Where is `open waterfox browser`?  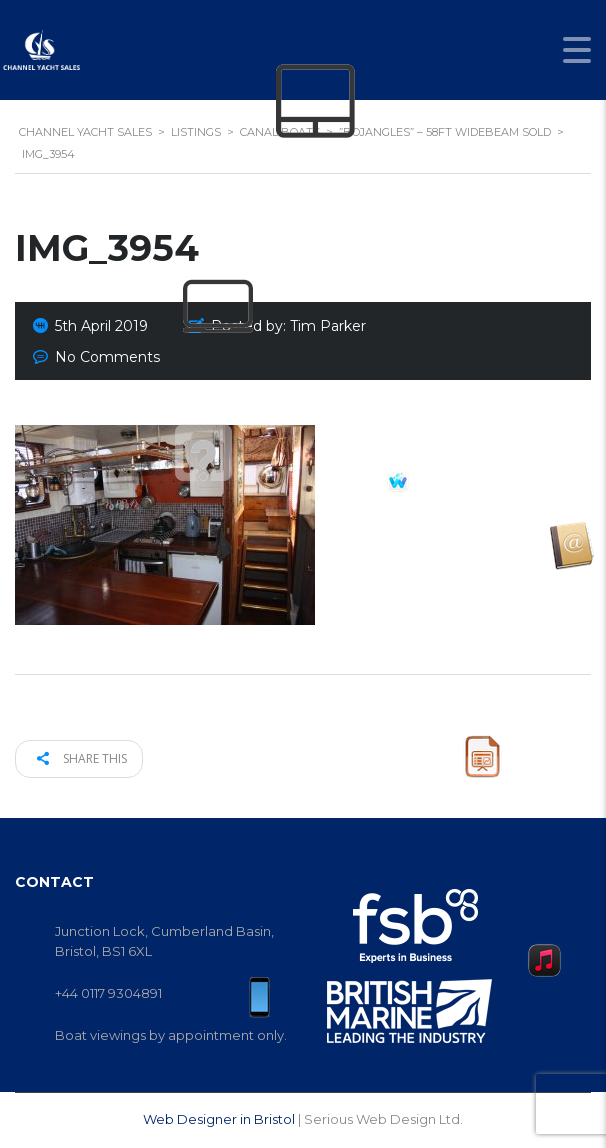
open waterfox browser is located at coordinates (398, 481).